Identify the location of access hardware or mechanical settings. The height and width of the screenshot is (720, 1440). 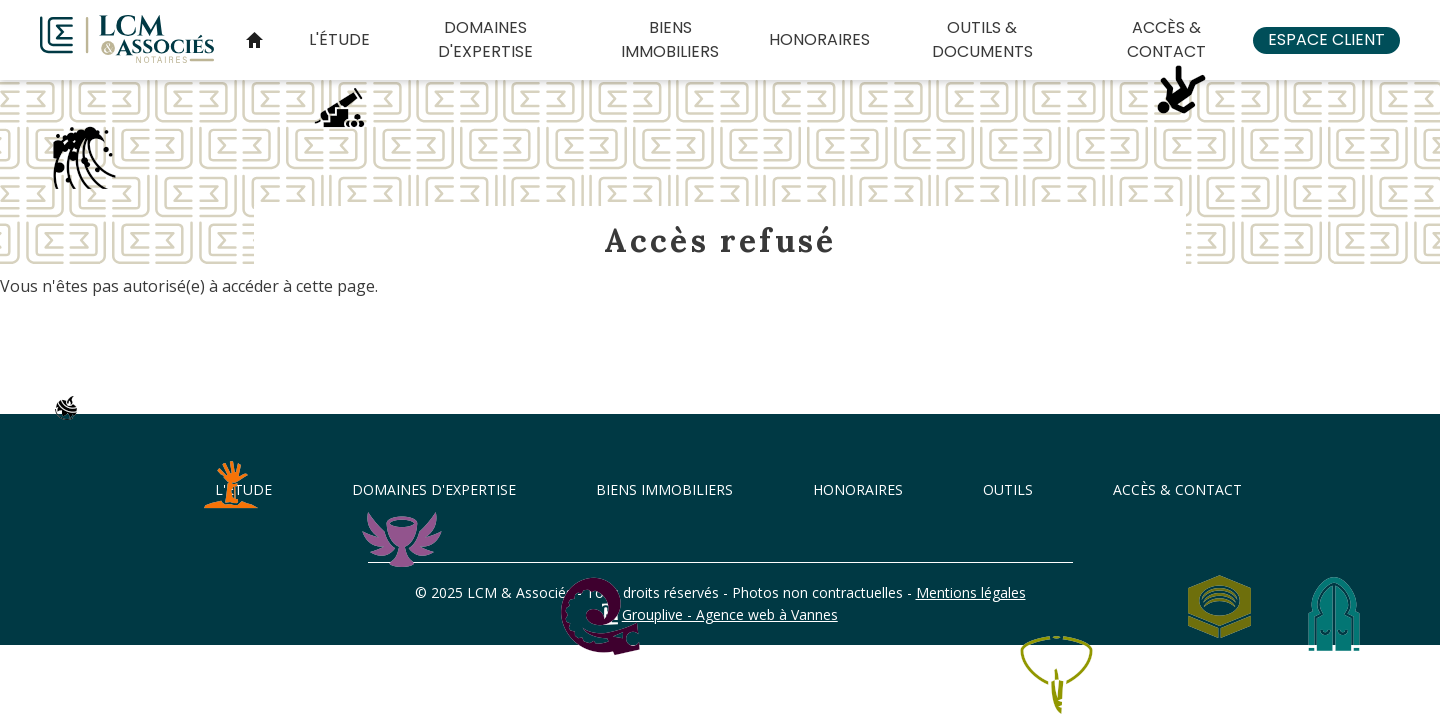
(1219, 606).